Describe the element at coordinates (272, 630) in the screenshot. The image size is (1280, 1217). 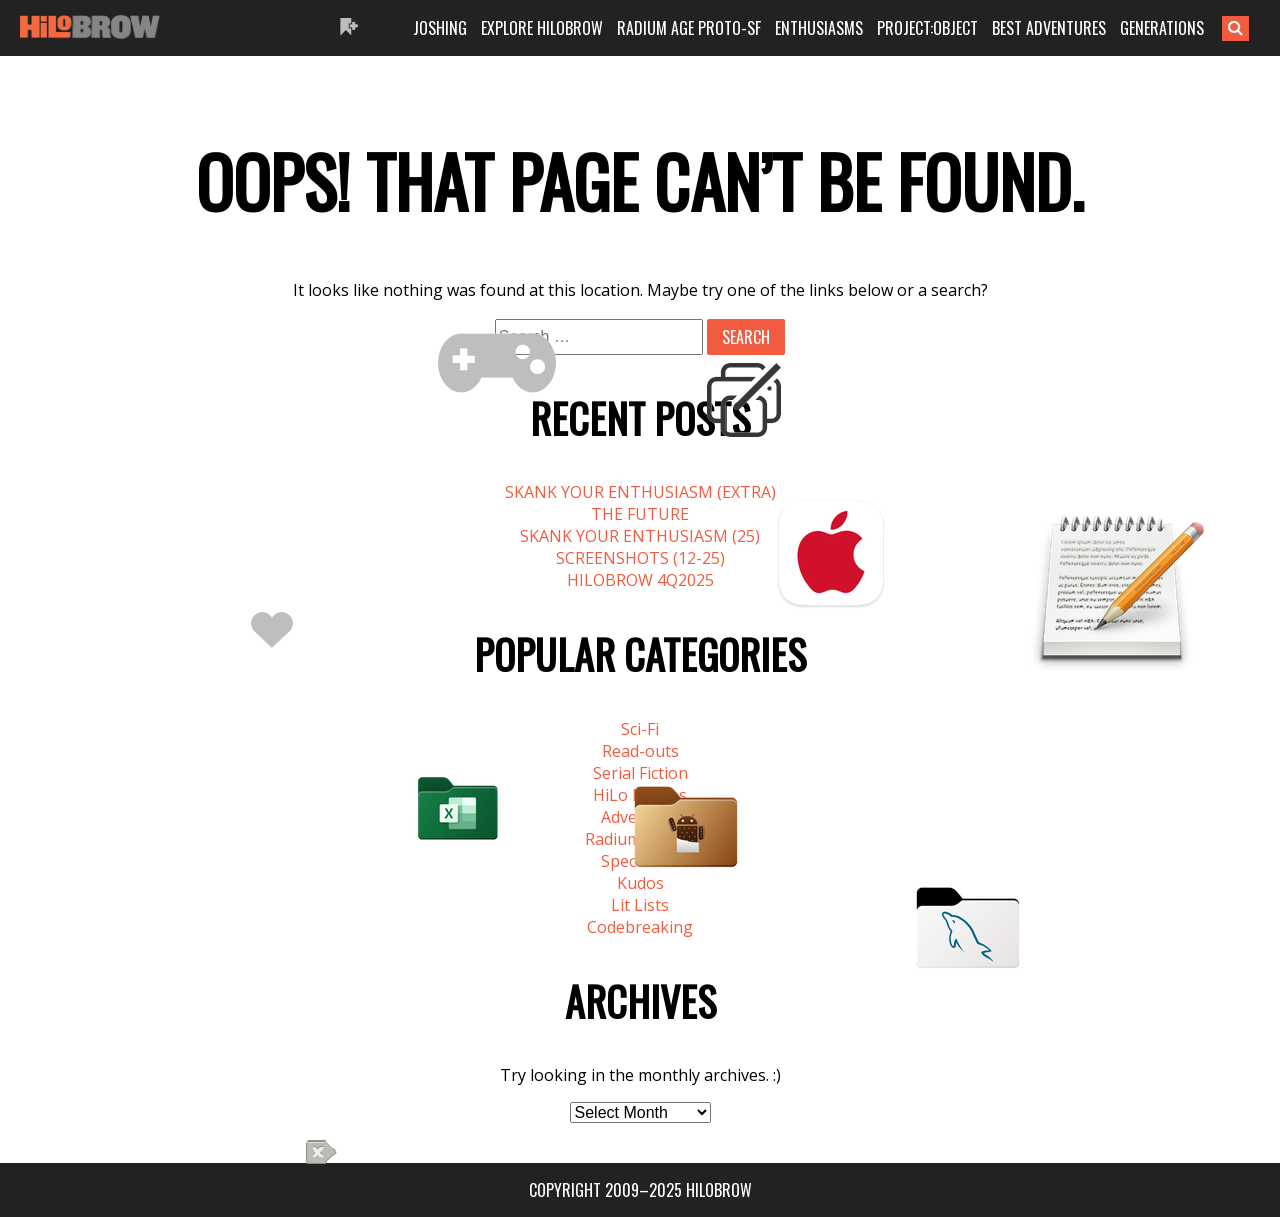
I see `mark item as favorite` at that location.